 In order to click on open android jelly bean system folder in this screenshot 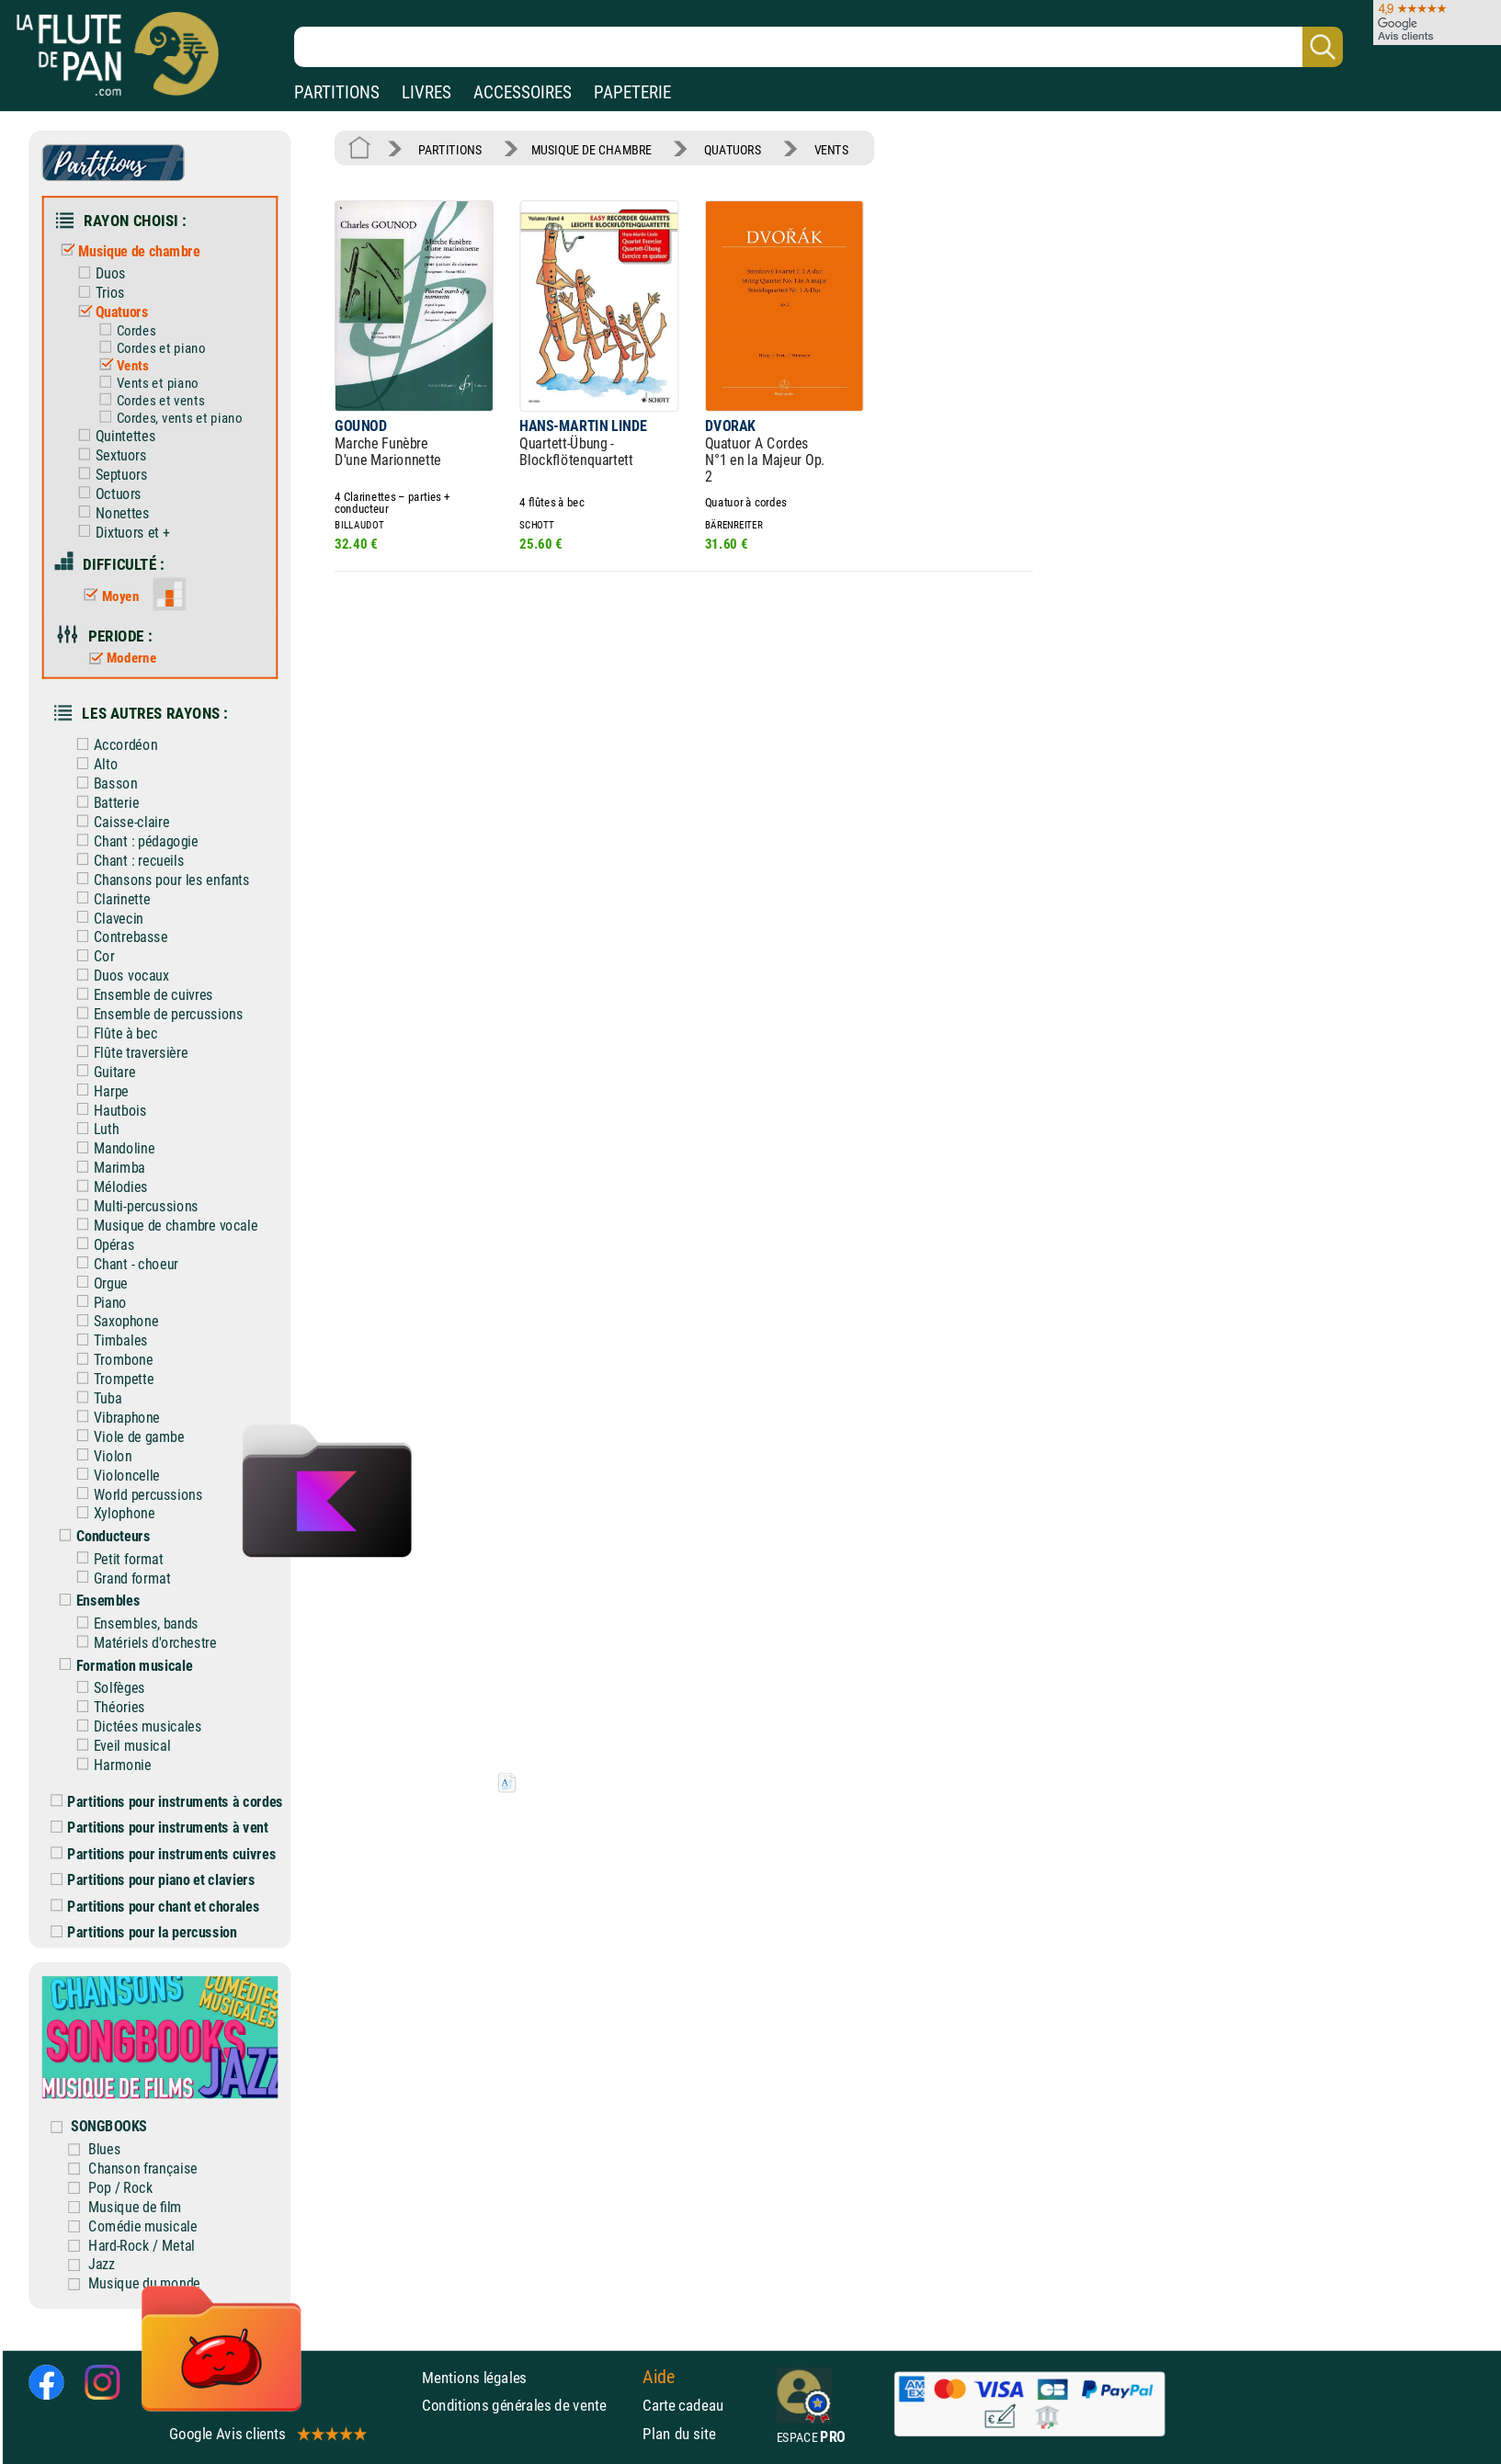, I will do `click(221, 2353)`.